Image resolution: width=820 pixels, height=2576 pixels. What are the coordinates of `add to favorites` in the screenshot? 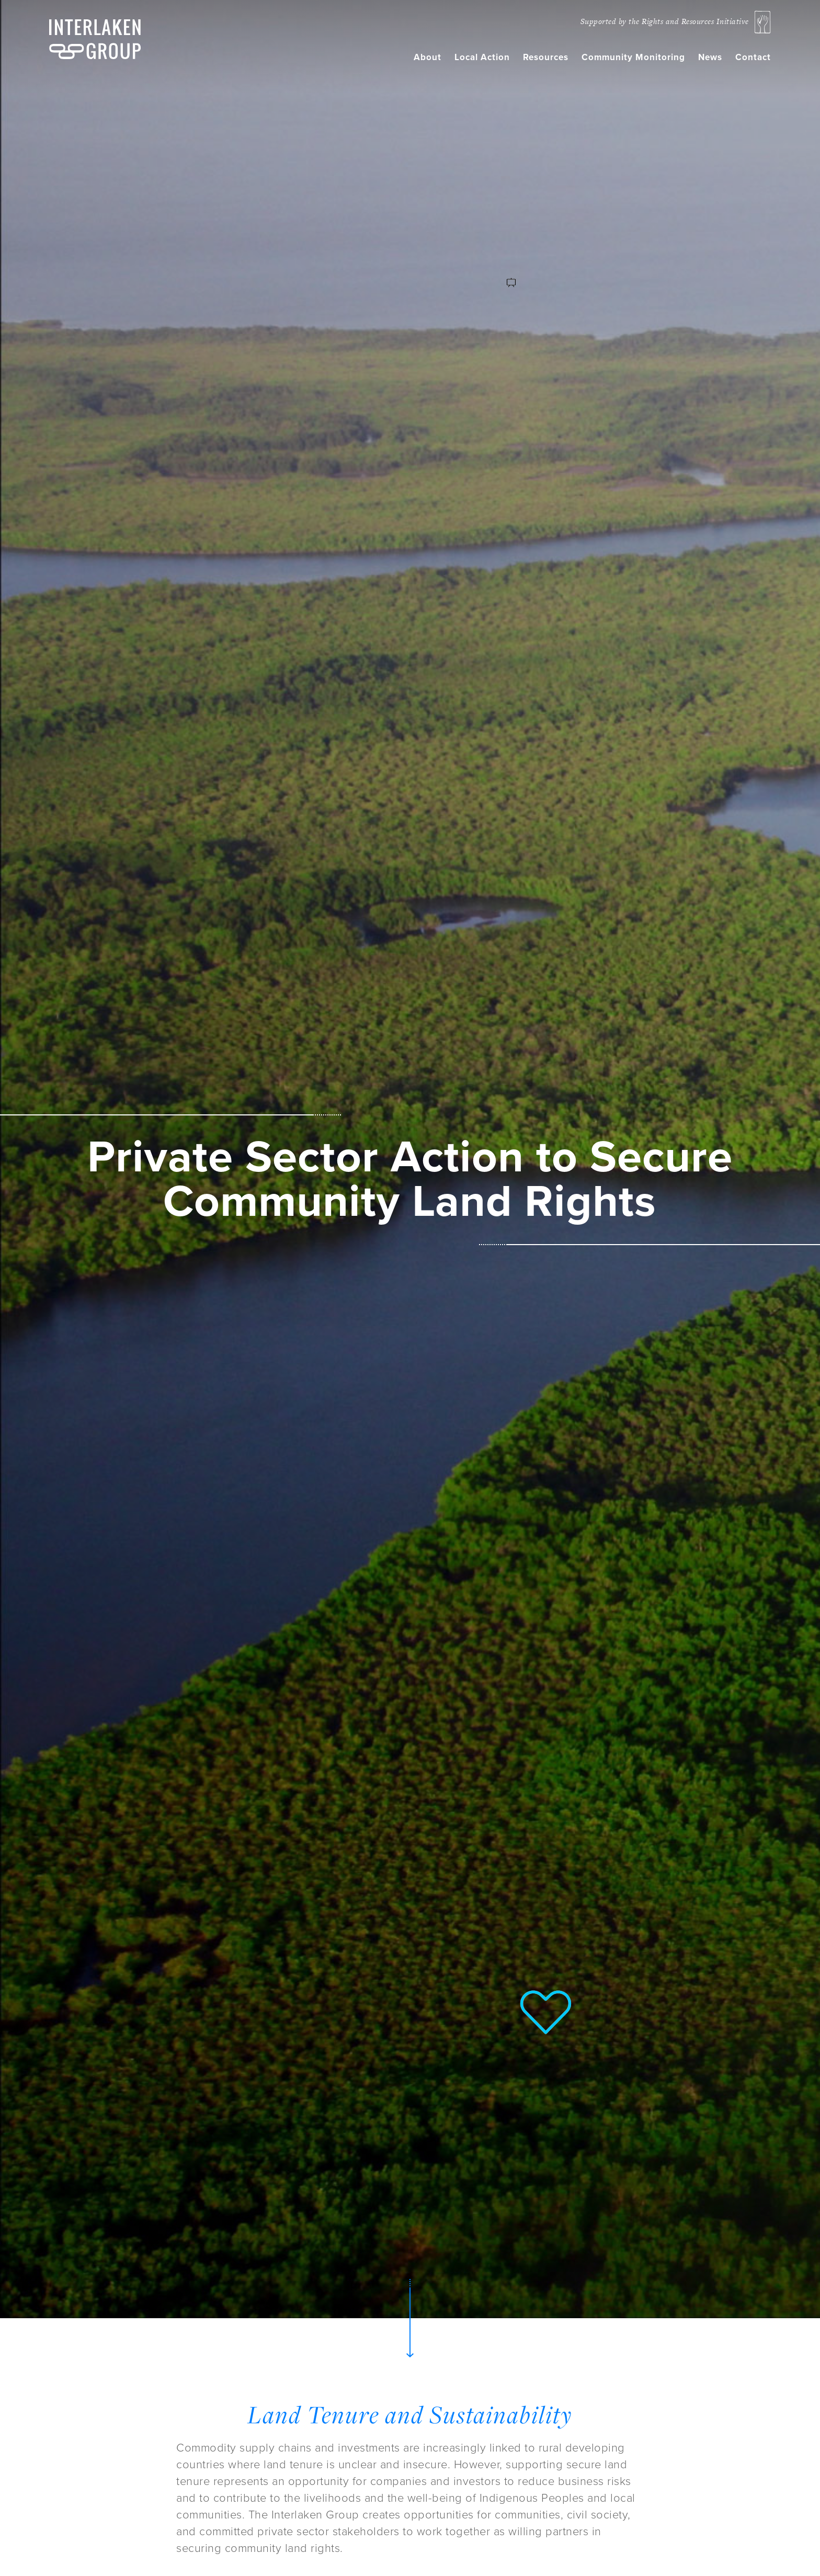 It's located at (545, 2010).